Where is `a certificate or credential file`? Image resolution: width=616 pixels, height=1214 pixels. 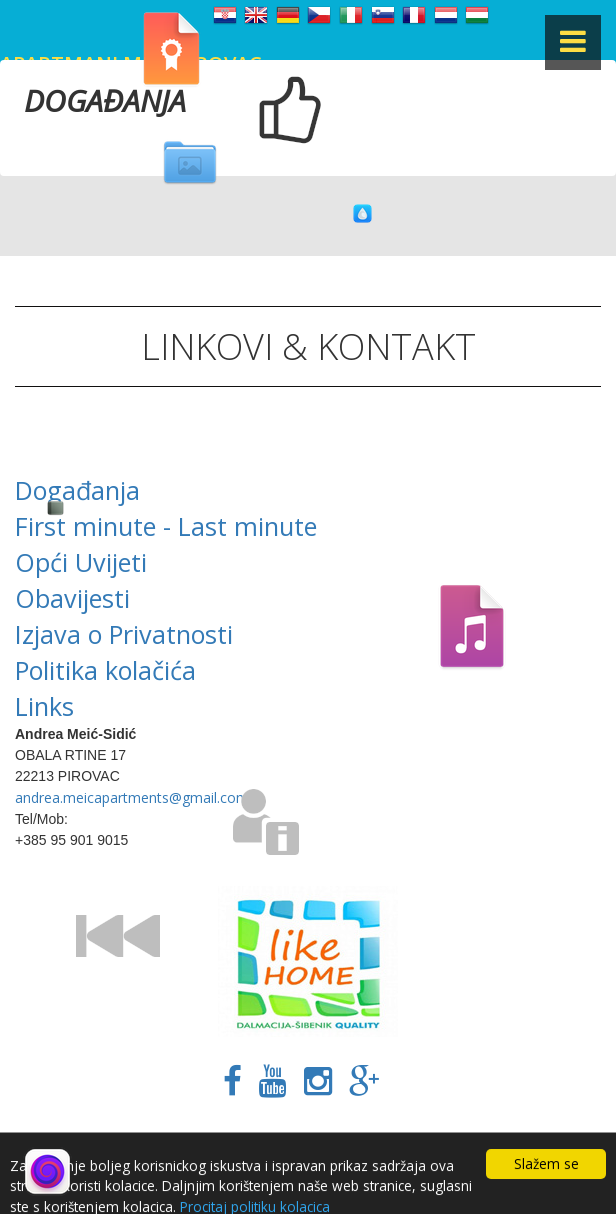 a certificate or credential file is located at coordinates (171, 48).